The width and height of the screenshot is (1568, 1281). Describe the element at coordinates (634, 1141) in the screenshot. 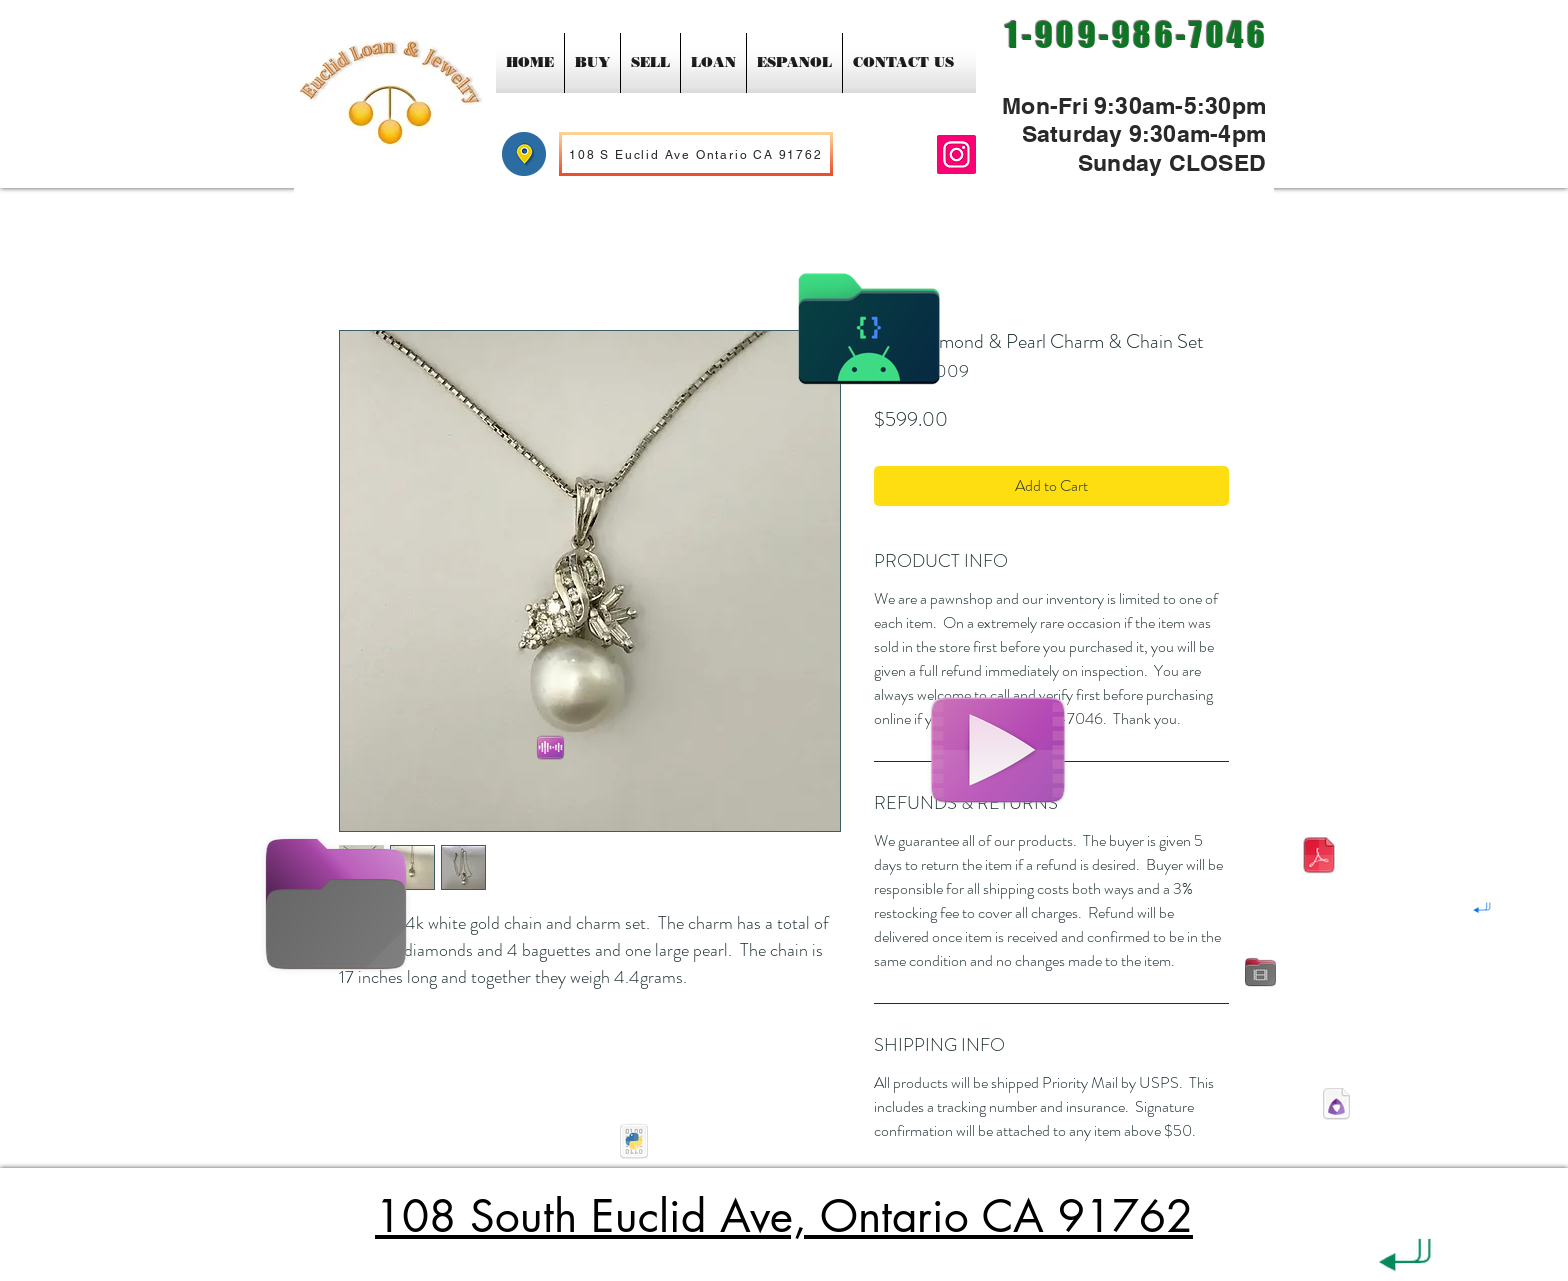

I see `python bytecode file (.pyc)` at that location.